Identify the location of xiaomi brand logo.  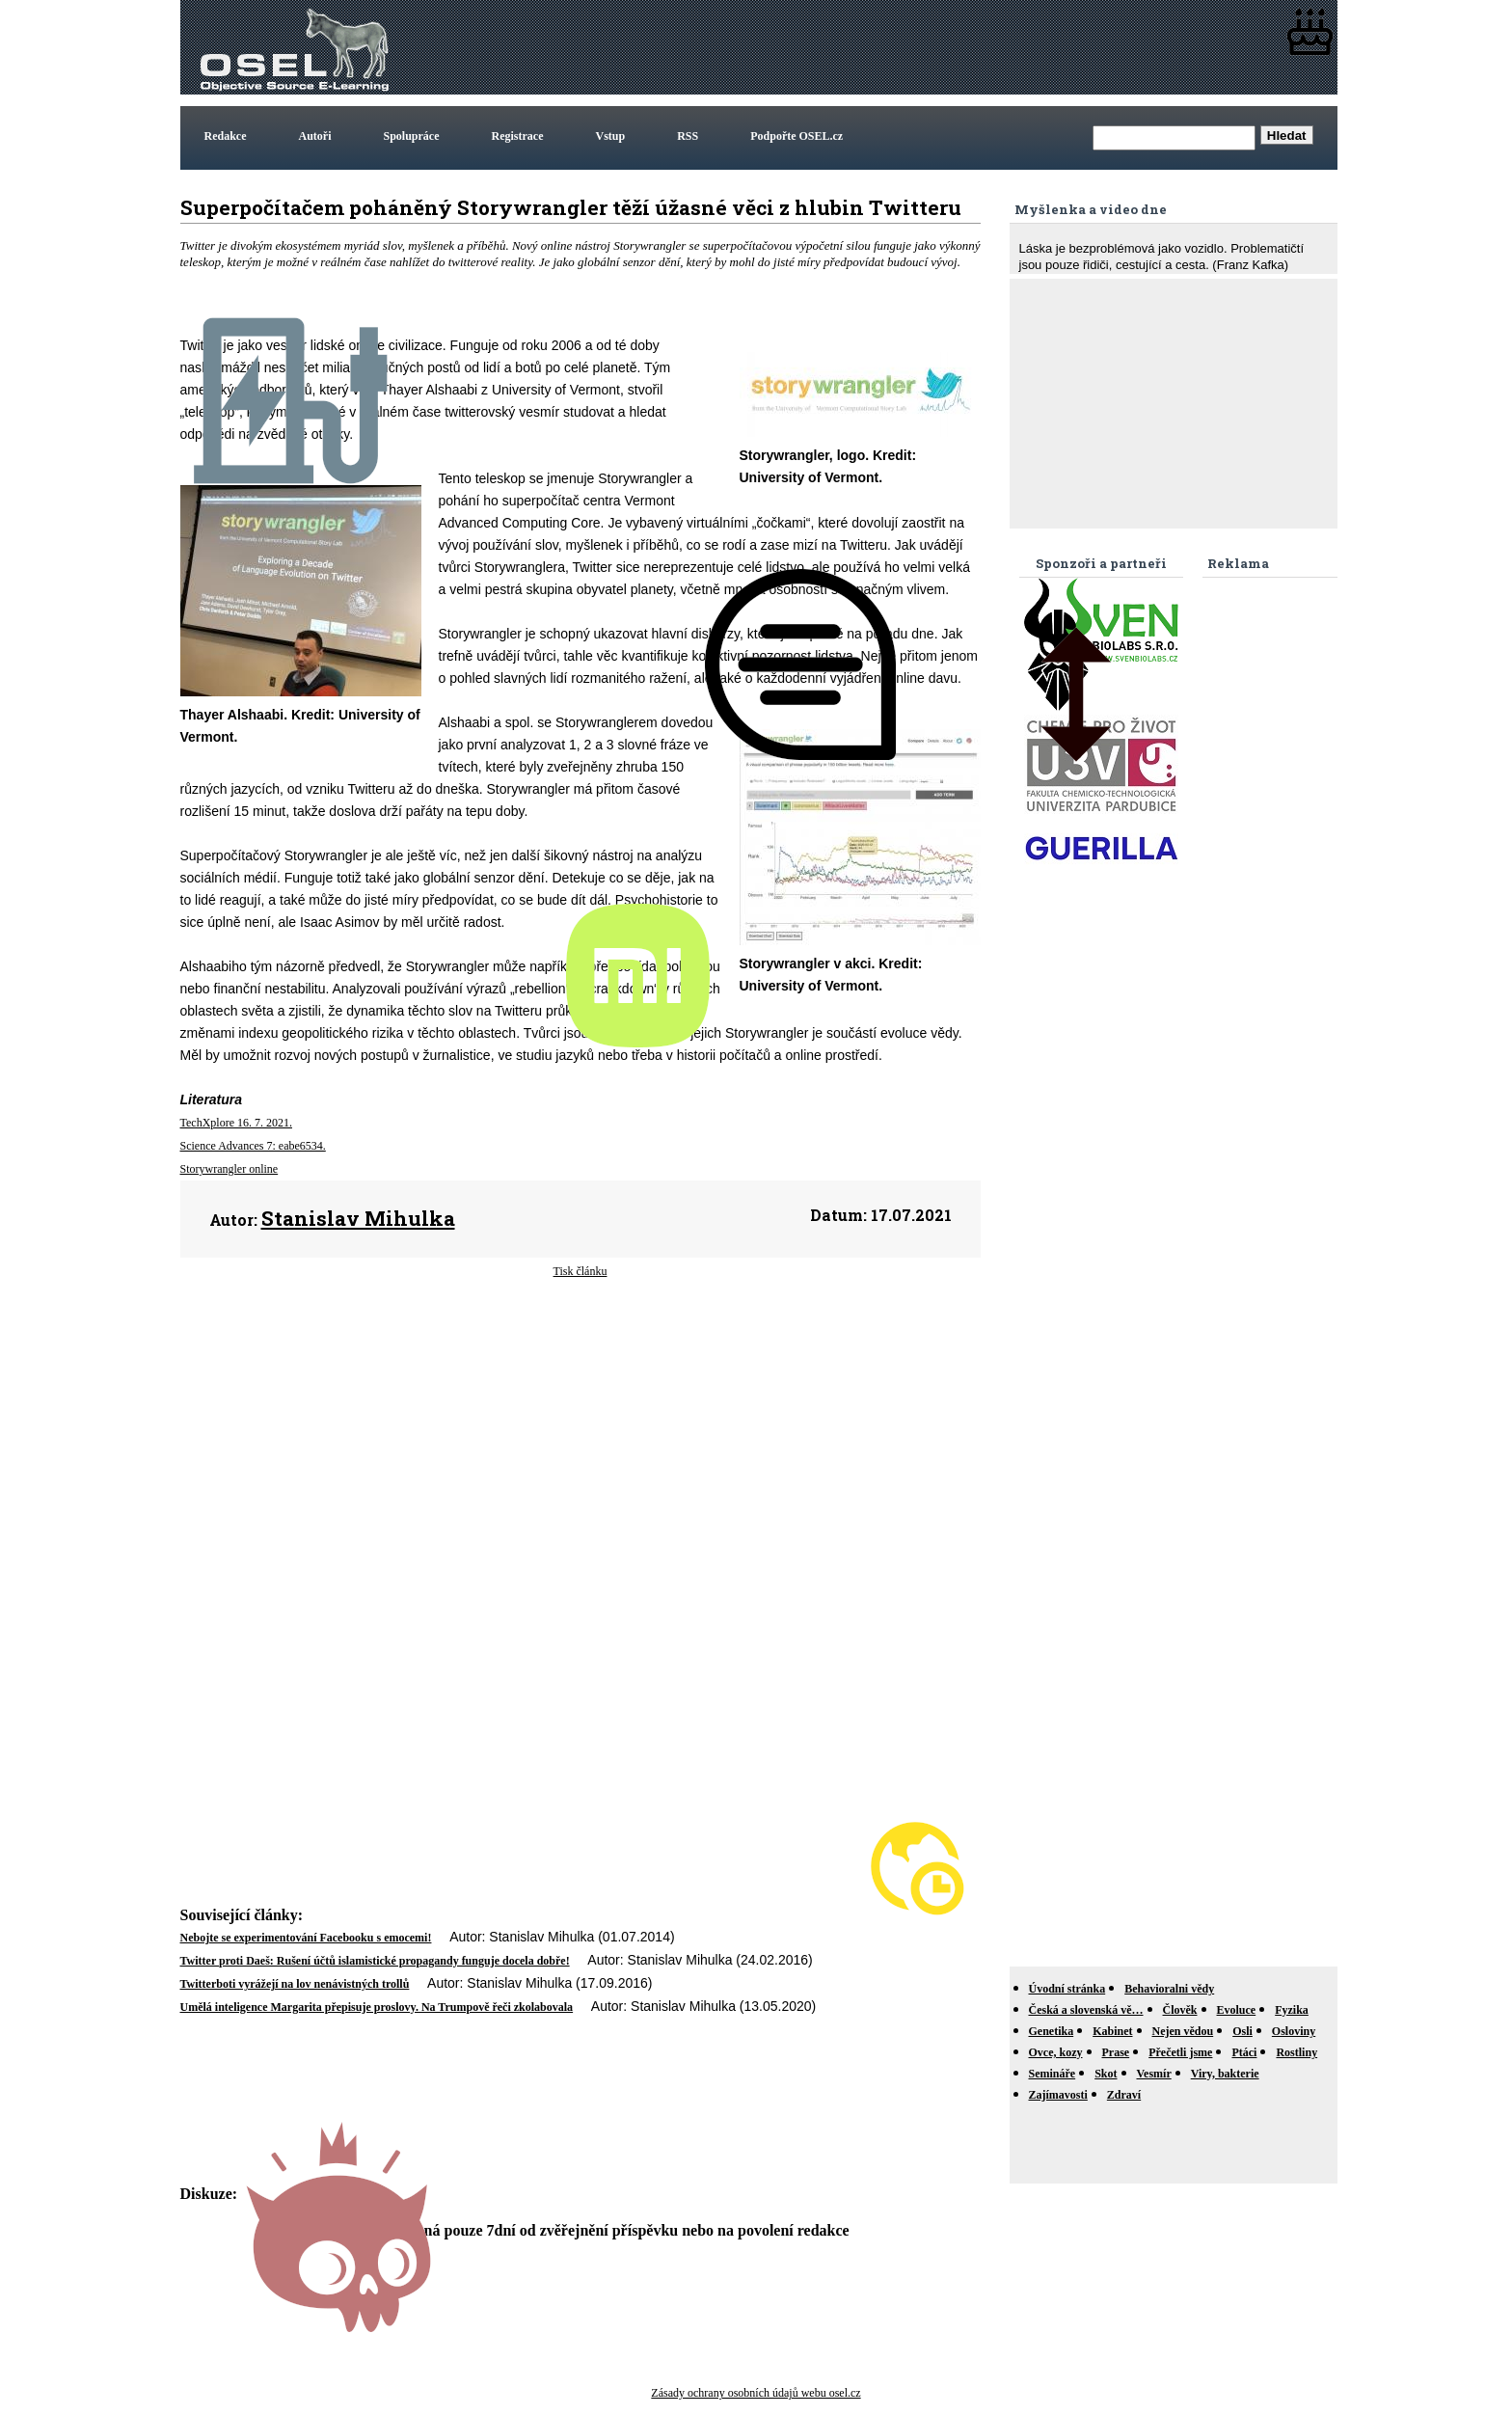
(637, 975).